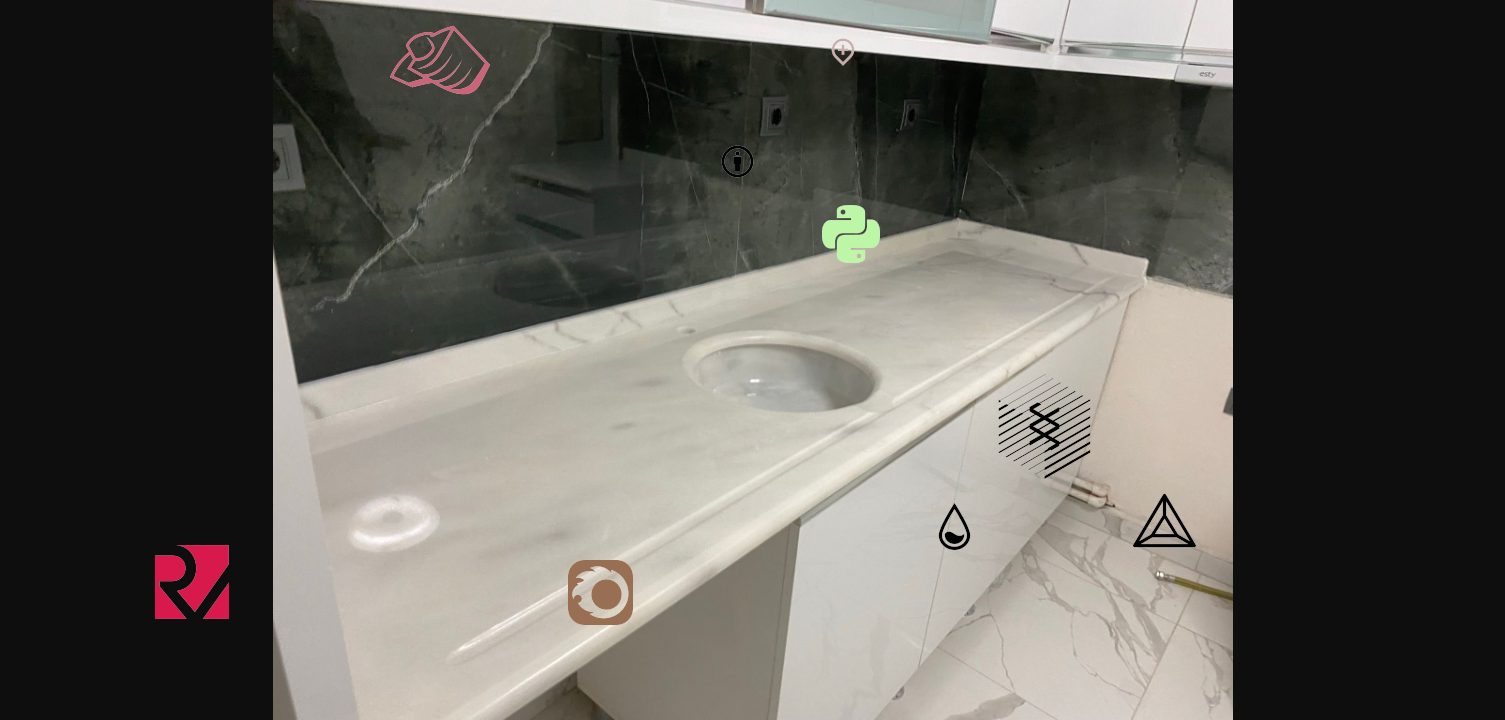 Image resolution: width=1505 pixels, height=720 pixels. I want to click on corona renderer application logo, so click(600, 592).